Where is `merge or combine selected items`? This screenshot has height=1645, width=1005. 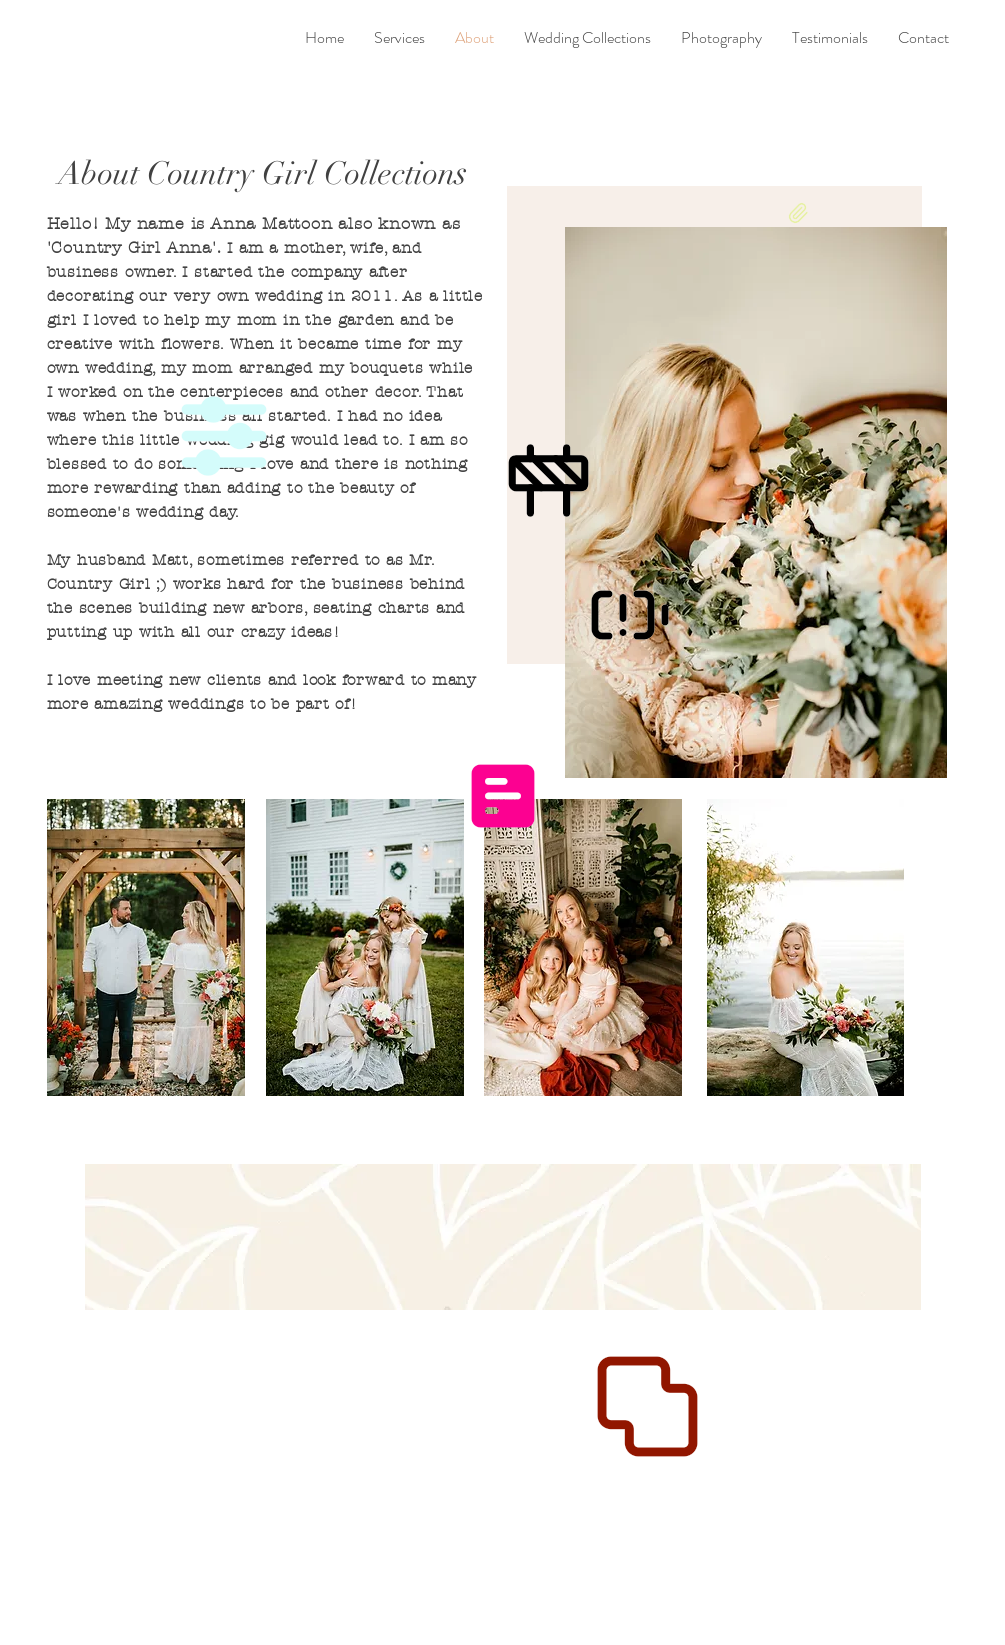 merge or combine selected items is located at coordinates (647, 1406).